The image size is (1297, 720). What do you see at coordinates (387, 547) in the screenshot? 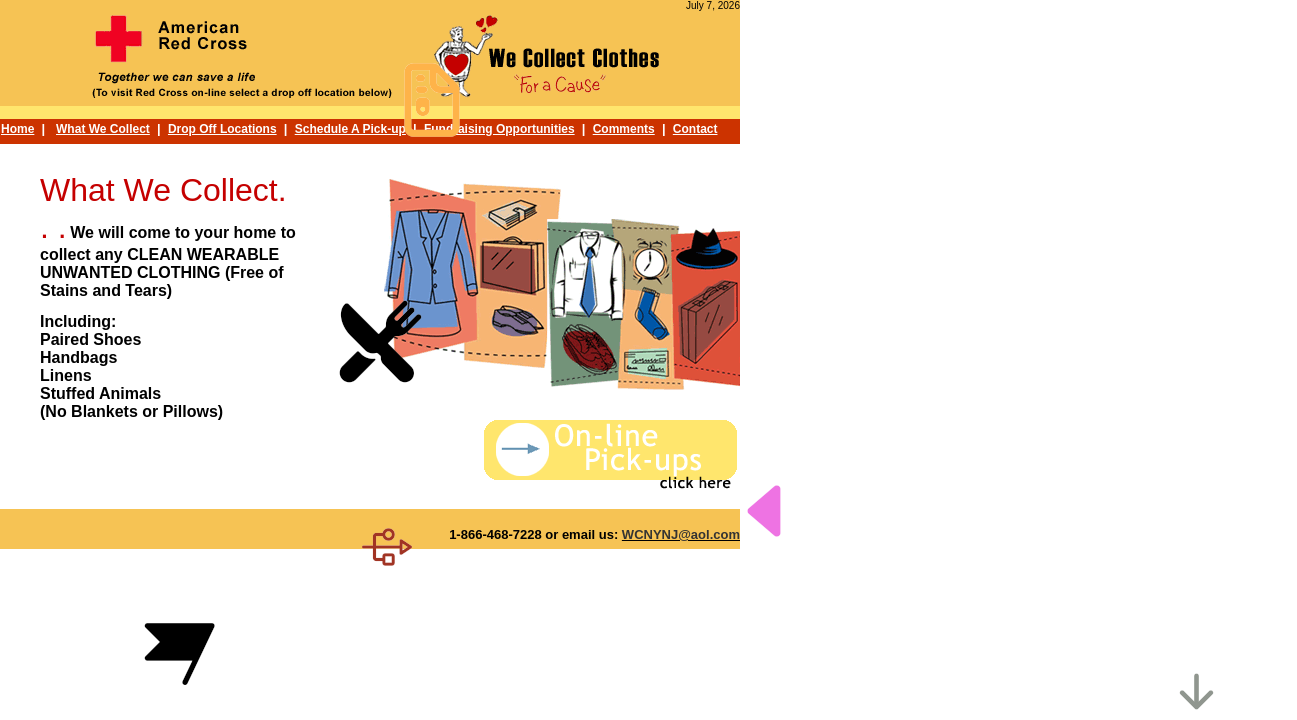
I see `connect a usb device` at bounding box center [387, 547].